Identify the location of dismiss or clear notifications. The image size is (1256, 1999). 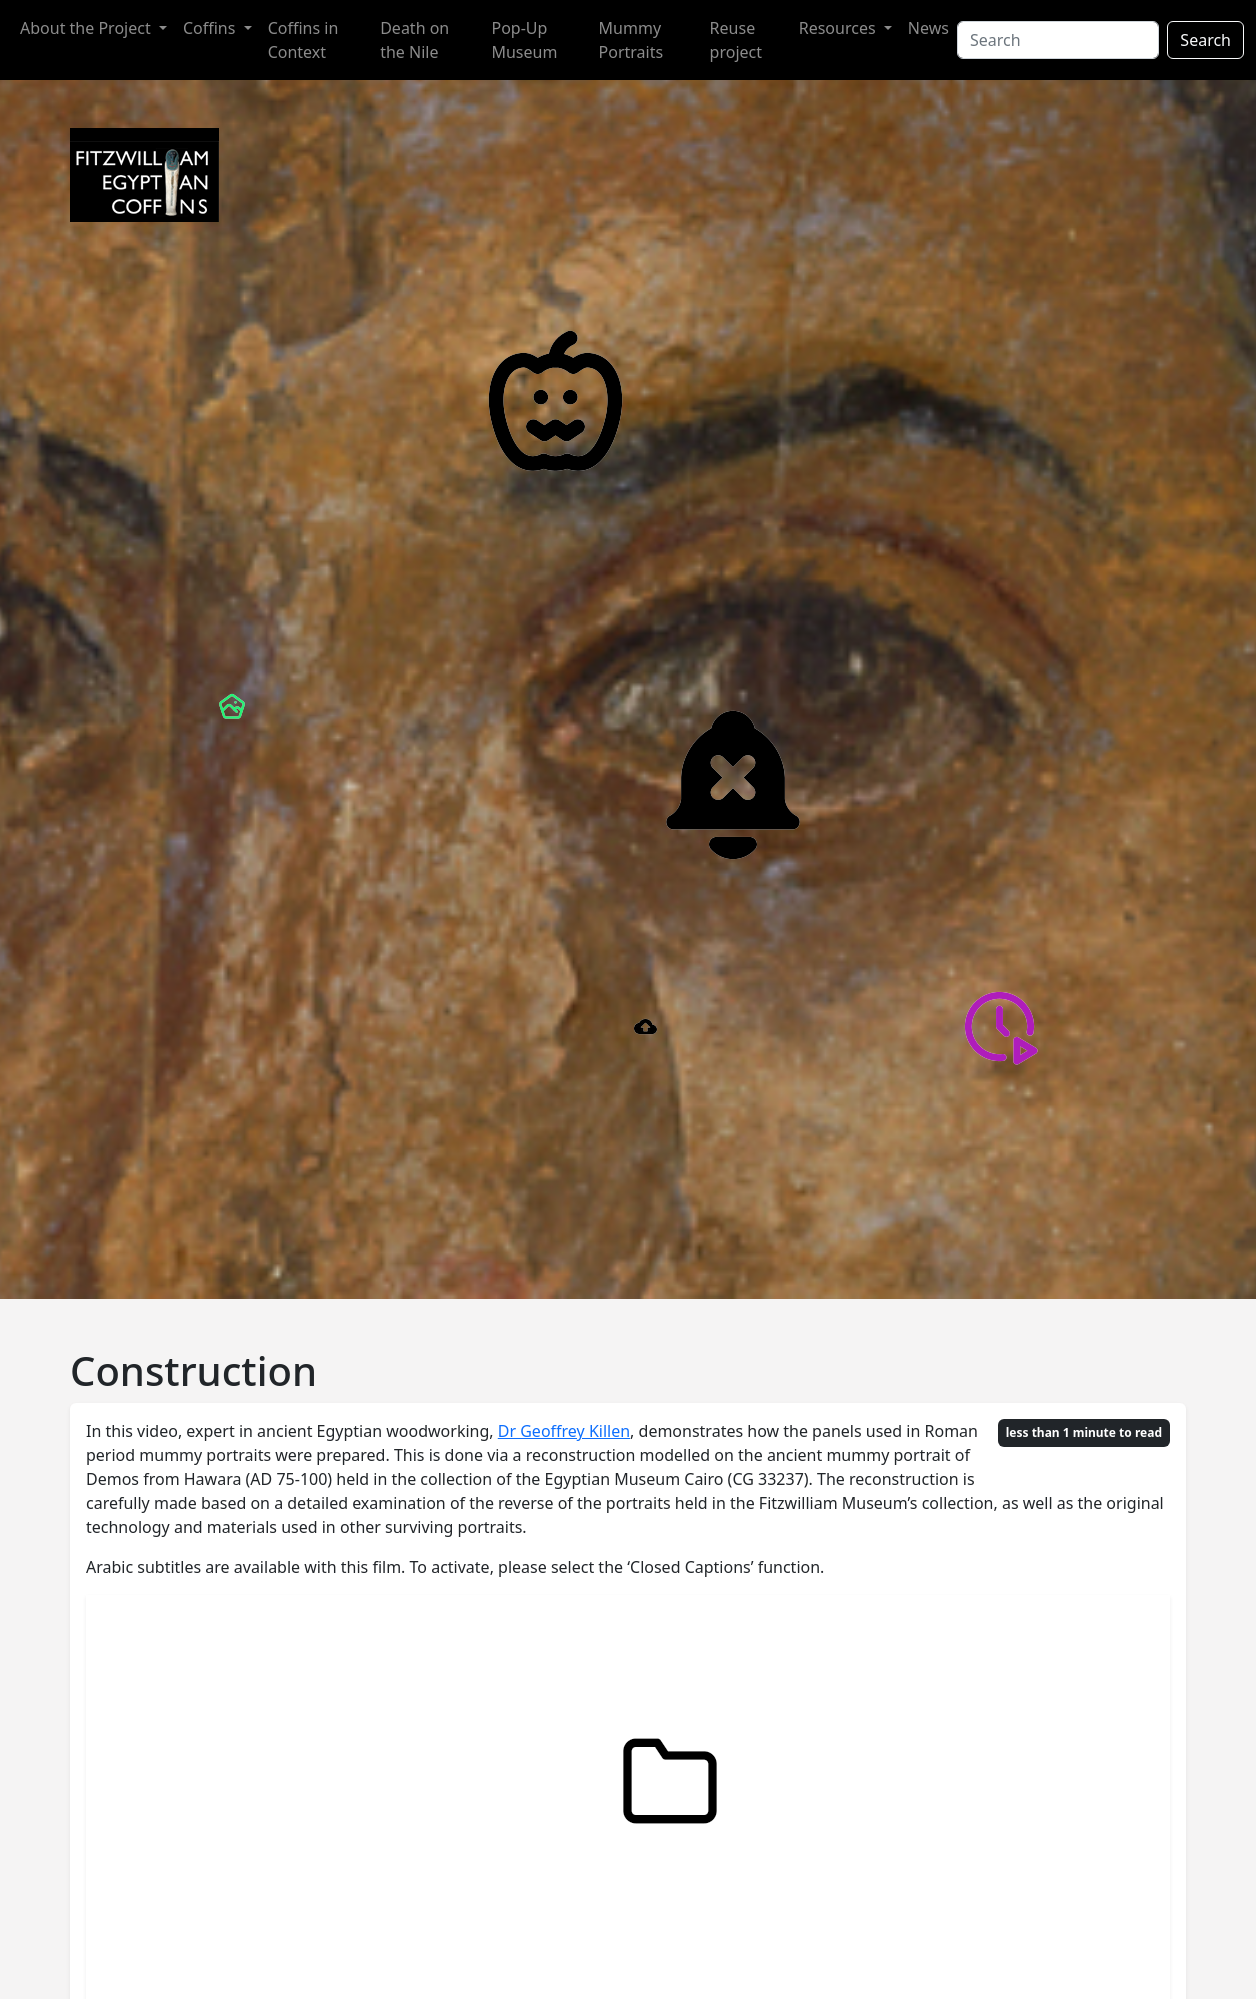
(733, 785).